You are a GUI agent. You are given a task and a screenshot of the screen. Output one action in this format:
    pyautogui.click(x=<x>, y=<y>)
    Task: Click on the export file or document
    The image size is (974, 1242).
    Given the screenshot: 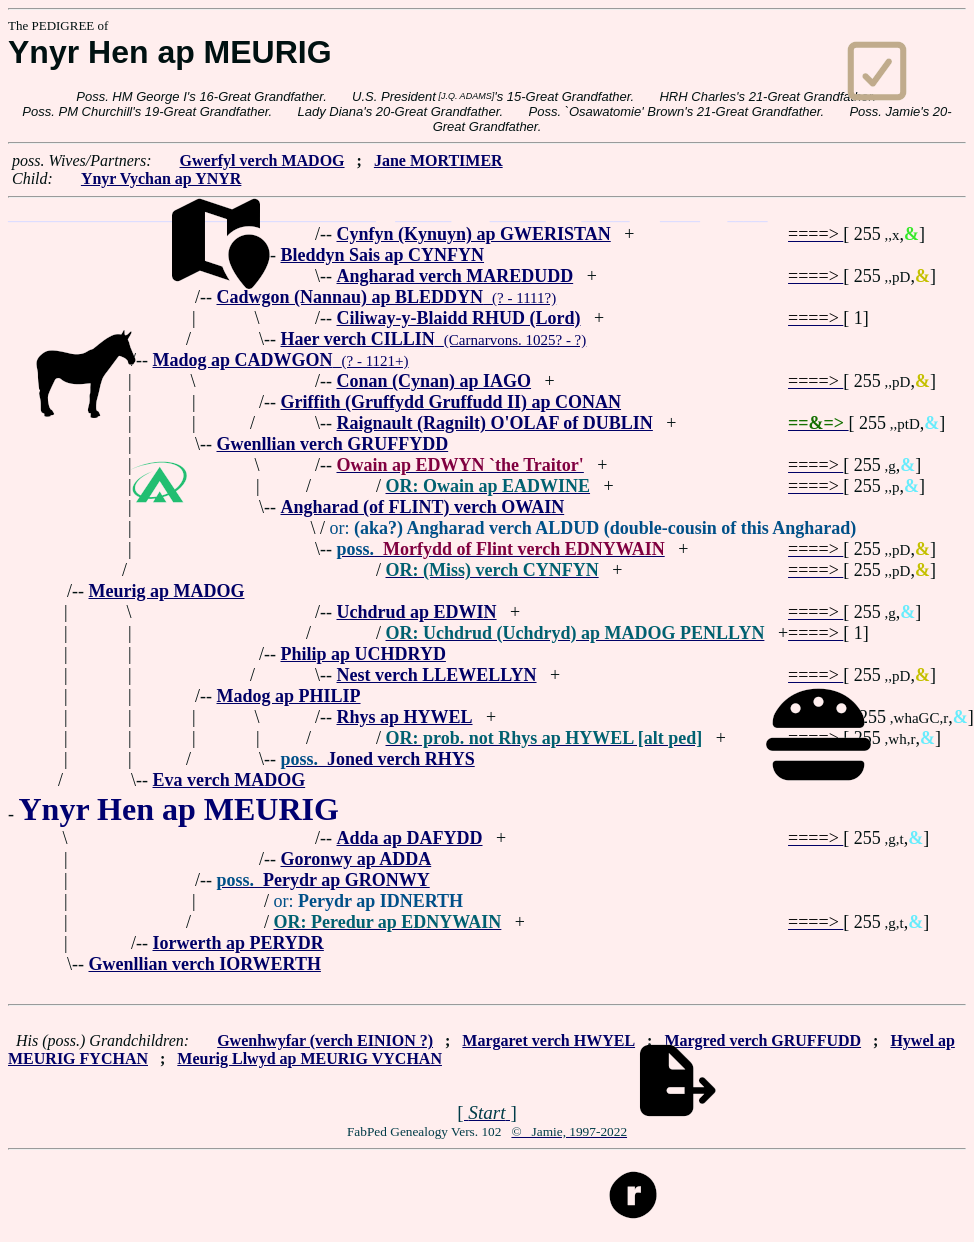 What is the action you would take?
    pyautogui.click(x=675, y=1080)
    